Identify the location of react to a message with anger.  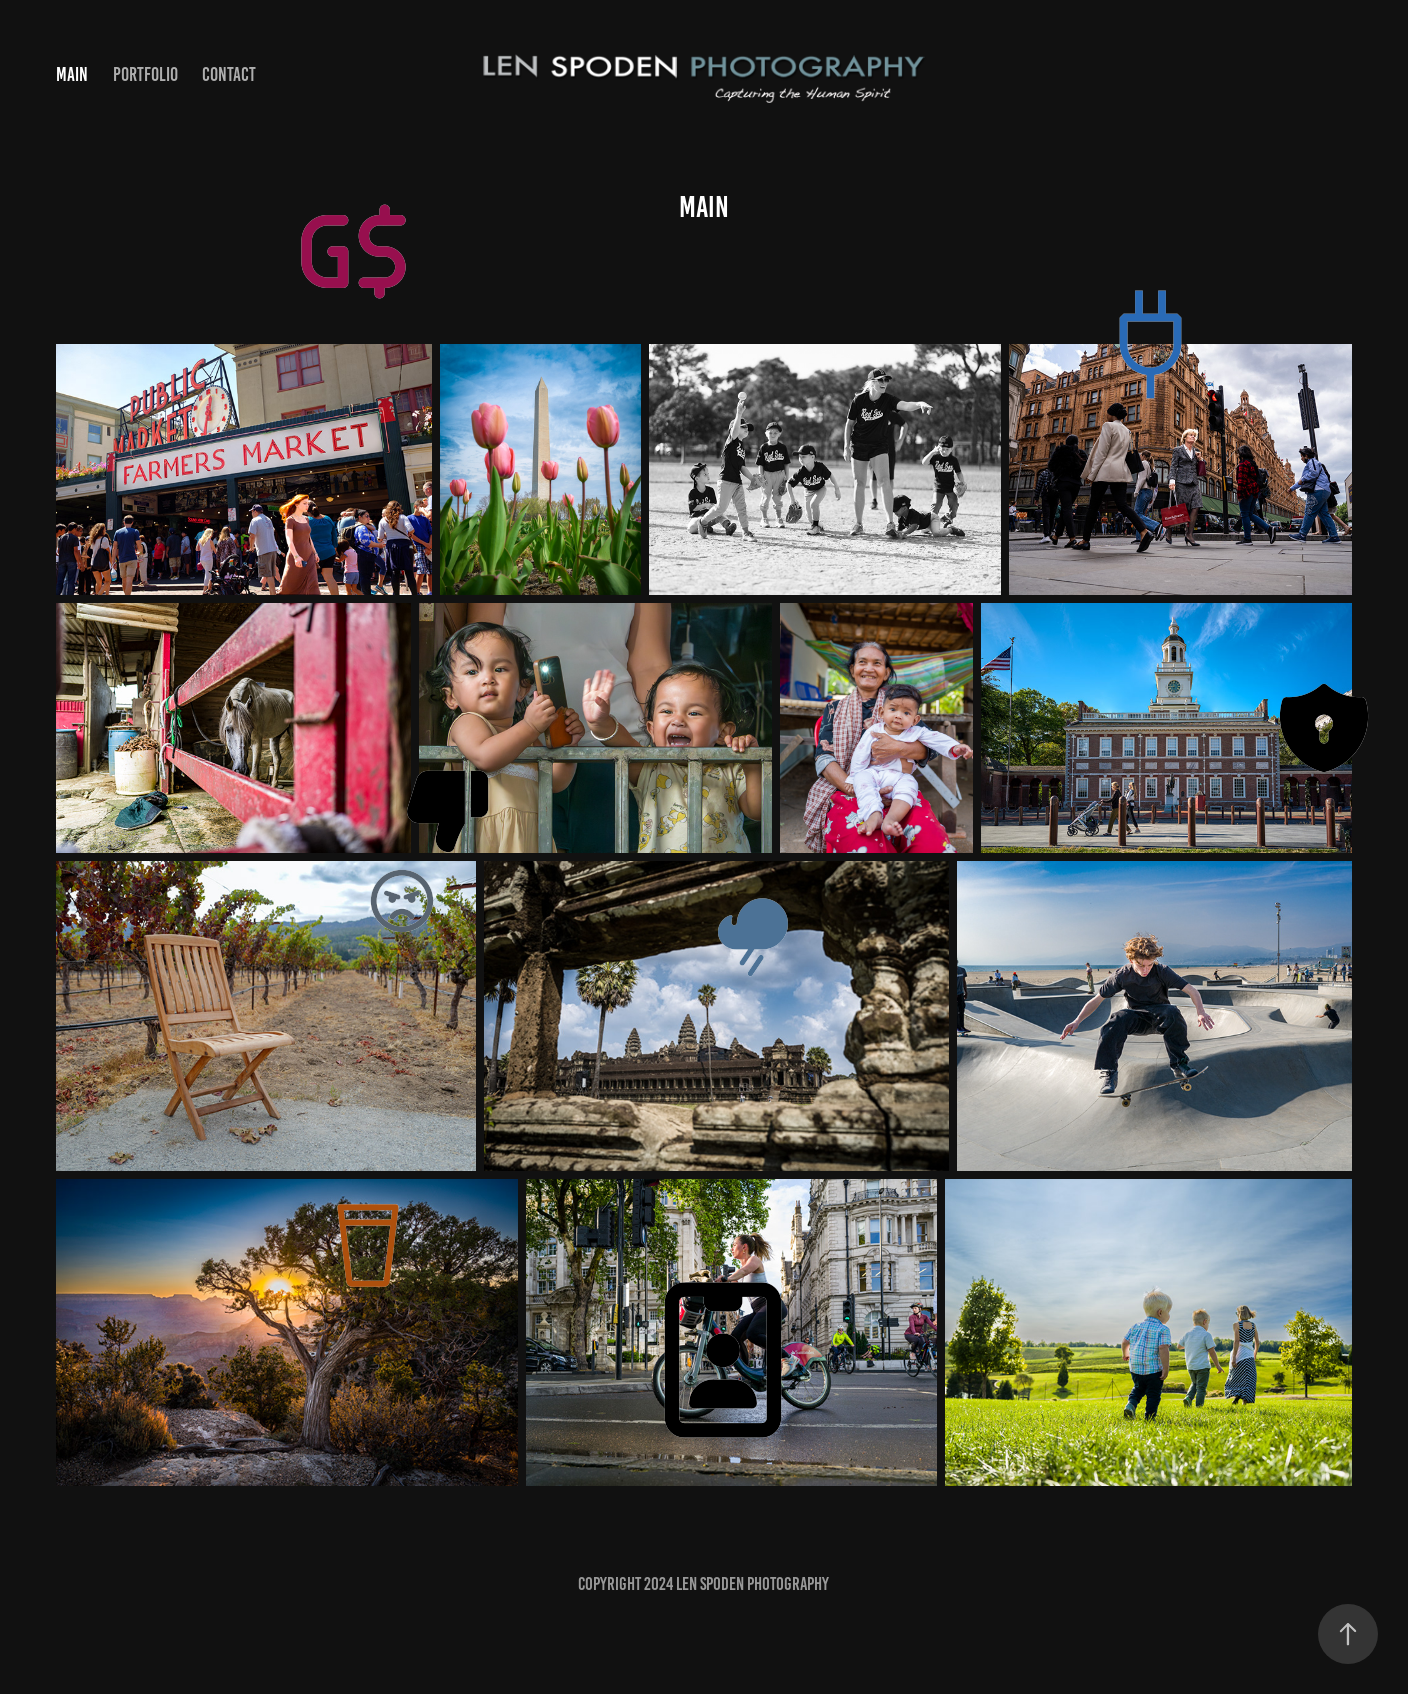
(402, 901).